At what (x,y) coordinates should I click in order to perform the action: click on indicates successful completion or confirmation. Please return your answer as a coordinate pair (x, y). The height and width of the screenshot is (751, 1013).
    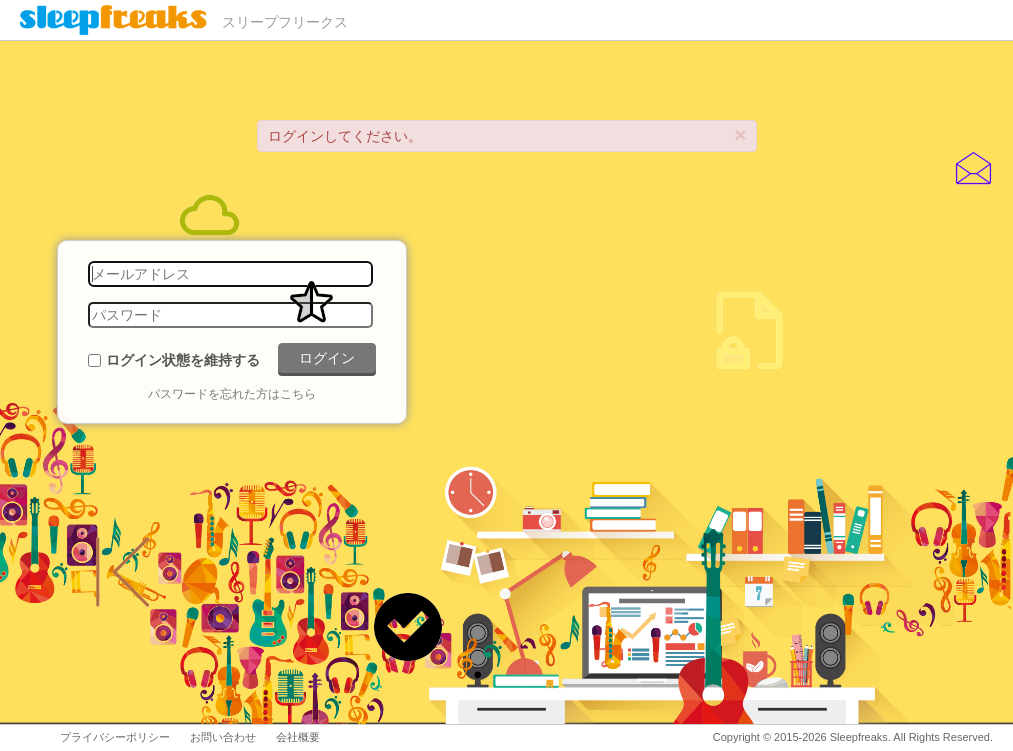
    Looking at the image, I should click on (408, 627).